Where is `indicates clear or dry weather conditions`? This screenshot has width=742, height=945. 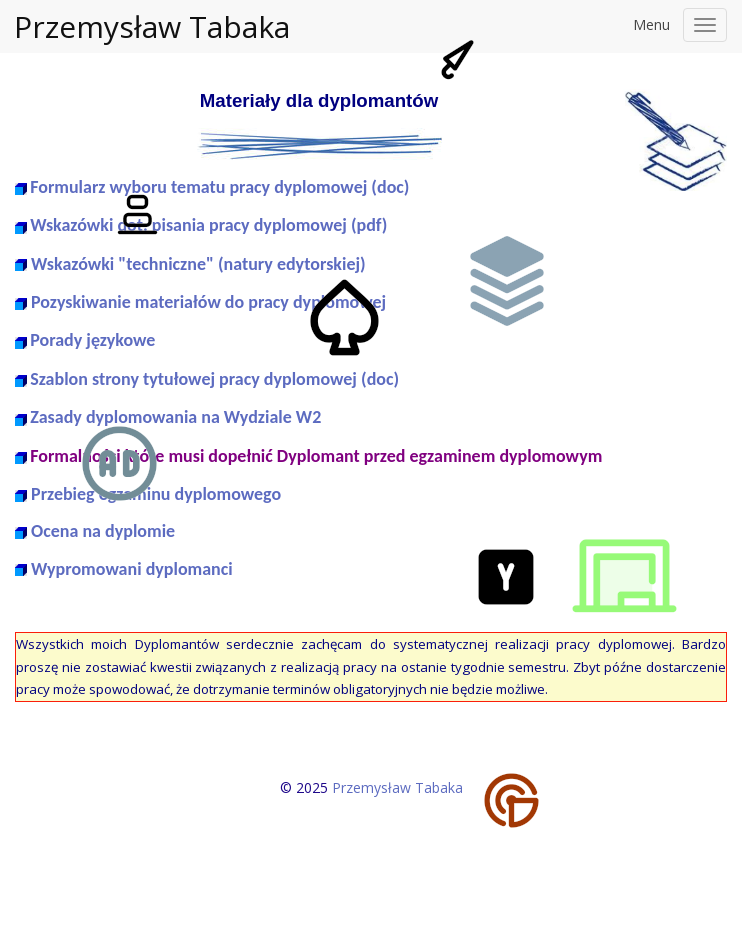
indicates clear or dry weather conditions is located at coordinates (457, 58).